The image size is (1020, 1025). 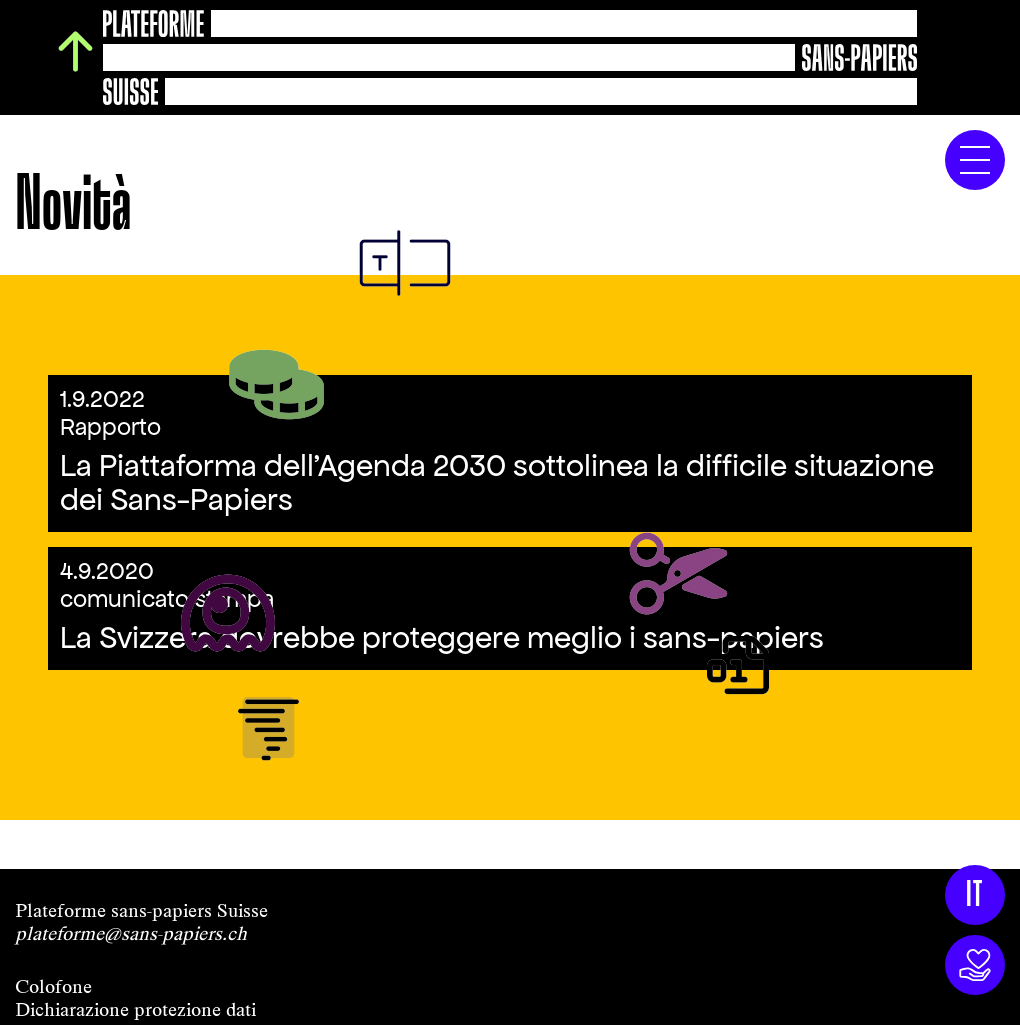 I want to click on view or open a binary file, so click(x=738, y=667).